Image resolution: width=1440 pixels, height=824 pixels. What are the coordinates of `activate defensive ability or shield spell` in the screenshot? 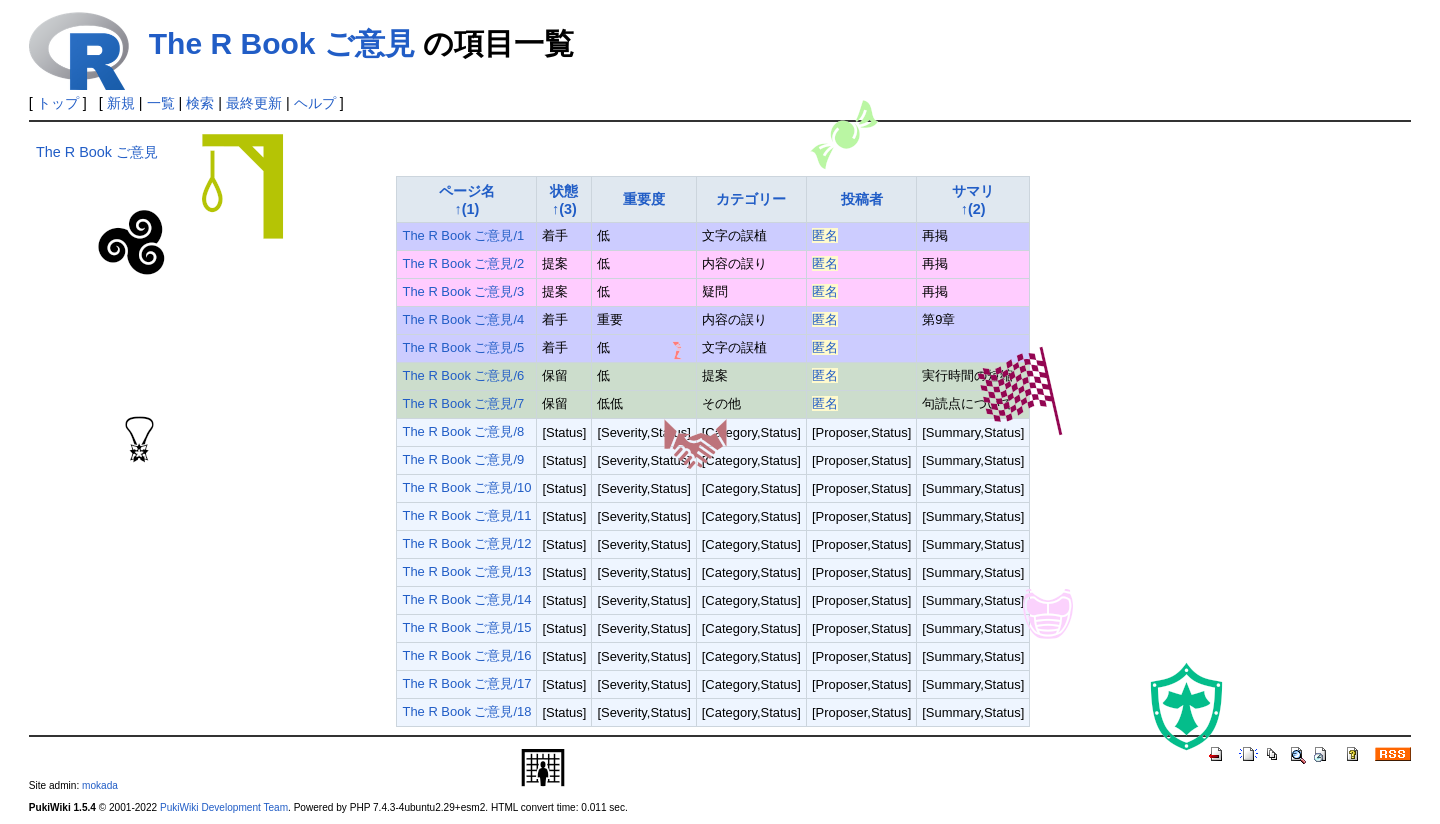 It's located at (1186, 706).